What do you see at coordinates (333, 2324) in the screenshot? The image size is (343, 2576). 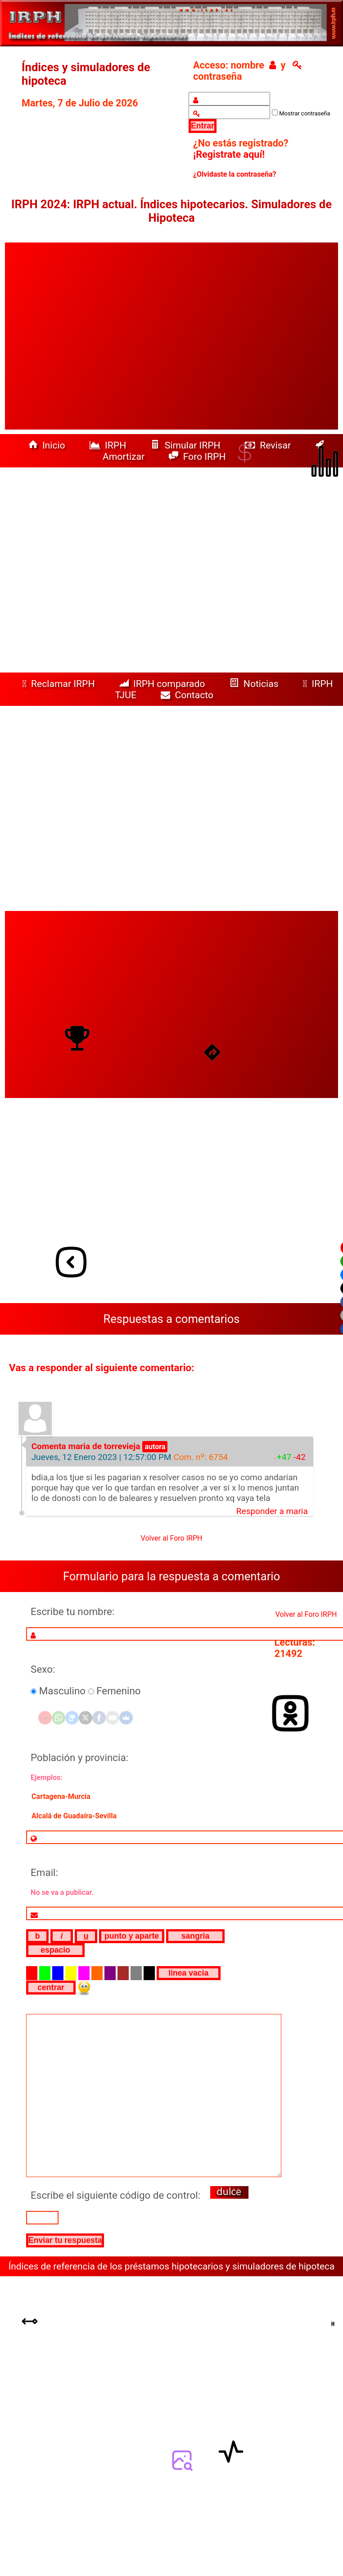 I see `indicates H or HSPA mobile network connection` at bounding box center [333, 2324].